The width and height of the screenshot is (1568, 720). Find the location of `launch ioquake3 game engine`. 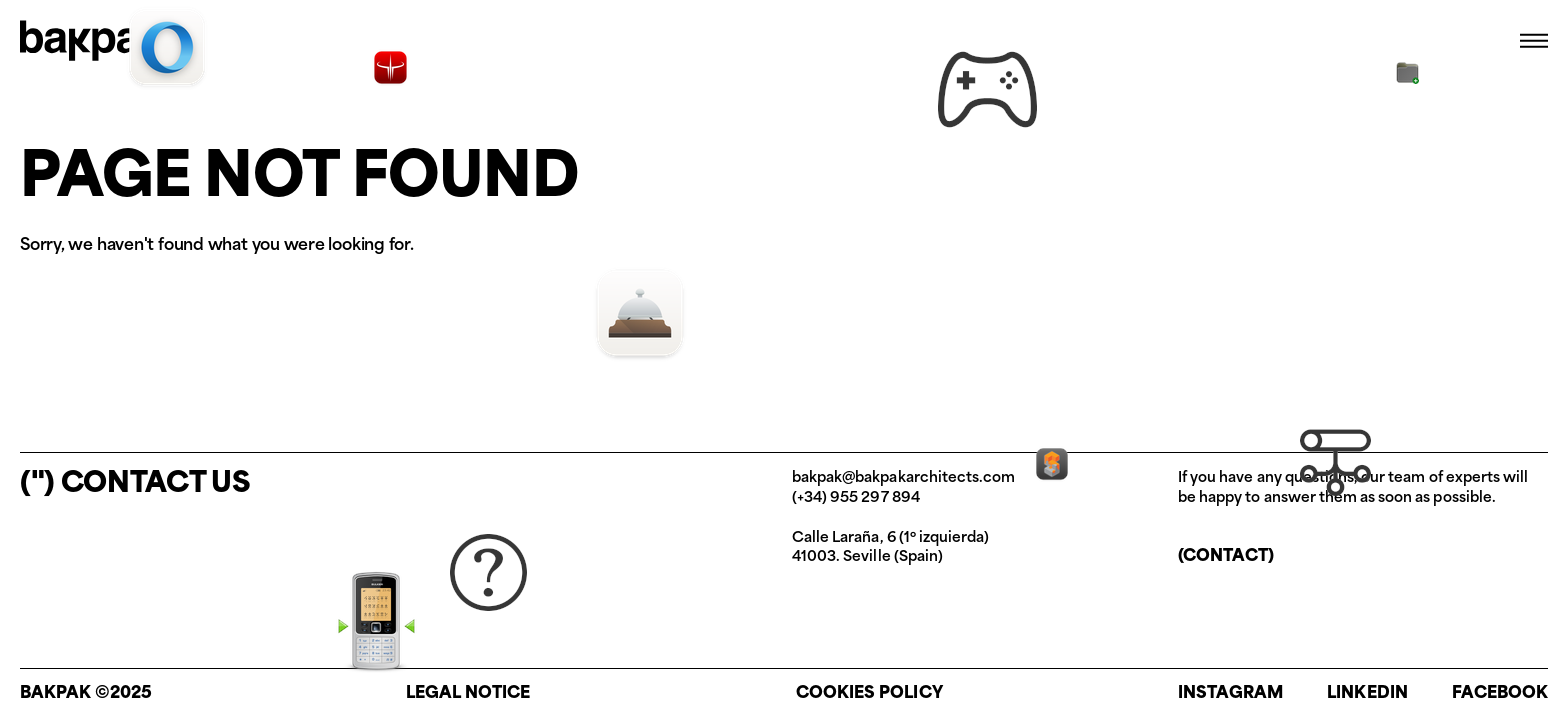

launch ioquake3 game engine is located at coordinates (390, 67).